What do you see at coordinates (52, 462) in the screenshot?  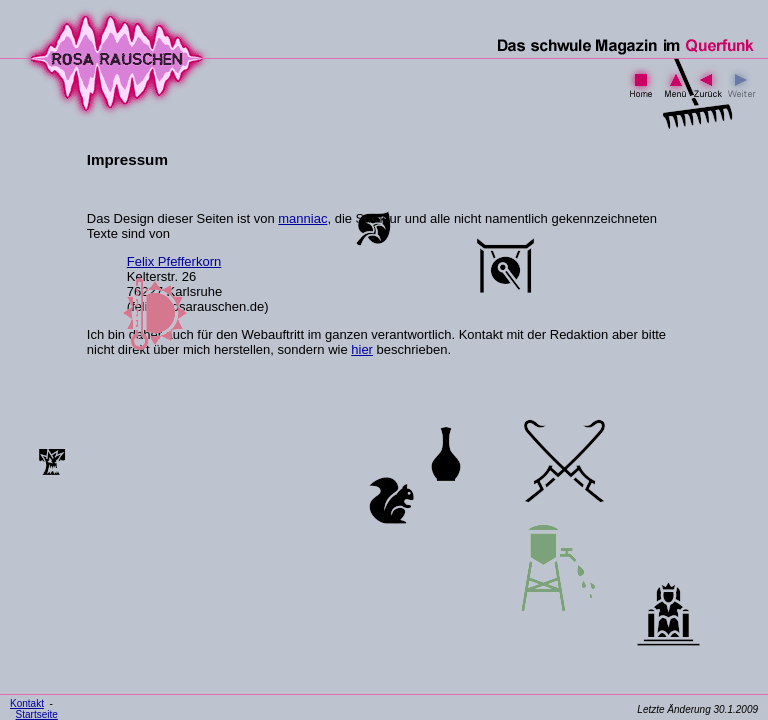 I see `indicates a cursed or haunted forest area` at bounding box center [52, 462].